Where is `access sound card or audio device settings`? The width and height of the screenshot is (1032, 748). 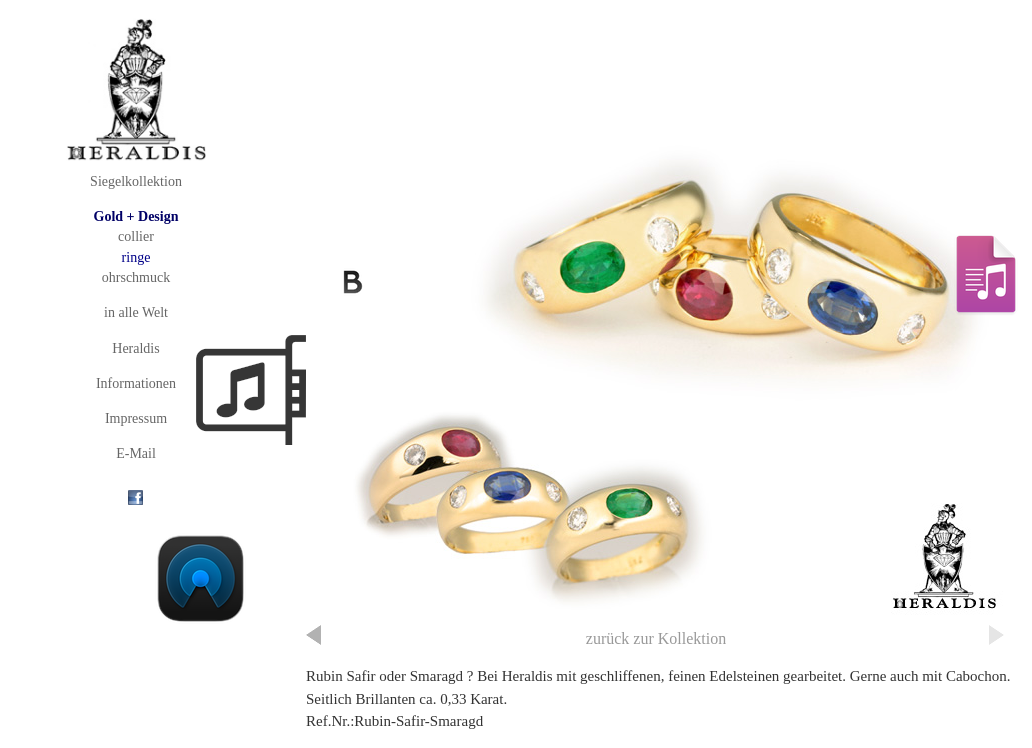 access sound card or audio device settings is located at coordinates (251, 390).